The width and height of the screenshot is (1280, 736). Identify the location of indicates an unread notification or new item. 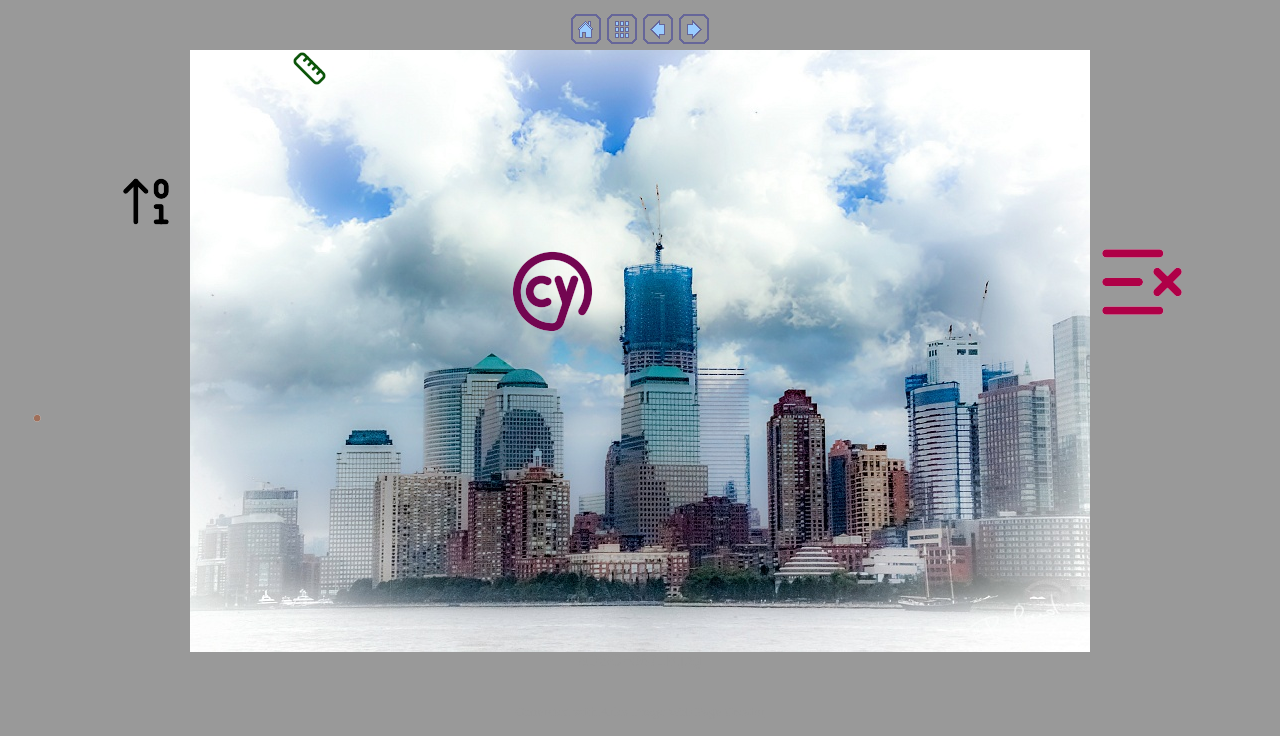
(37, 418).